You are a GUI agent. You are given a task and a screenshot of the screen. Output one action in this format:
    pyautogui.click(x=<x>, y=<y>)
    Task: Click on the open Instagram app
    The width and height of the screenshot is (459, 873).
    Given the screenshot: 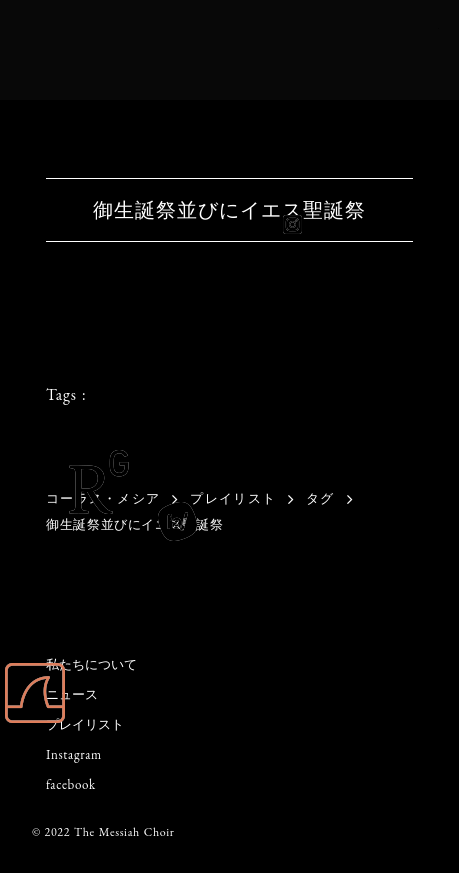 What is the action you would take?
    pyautogui.click(x=292, y=224)
    